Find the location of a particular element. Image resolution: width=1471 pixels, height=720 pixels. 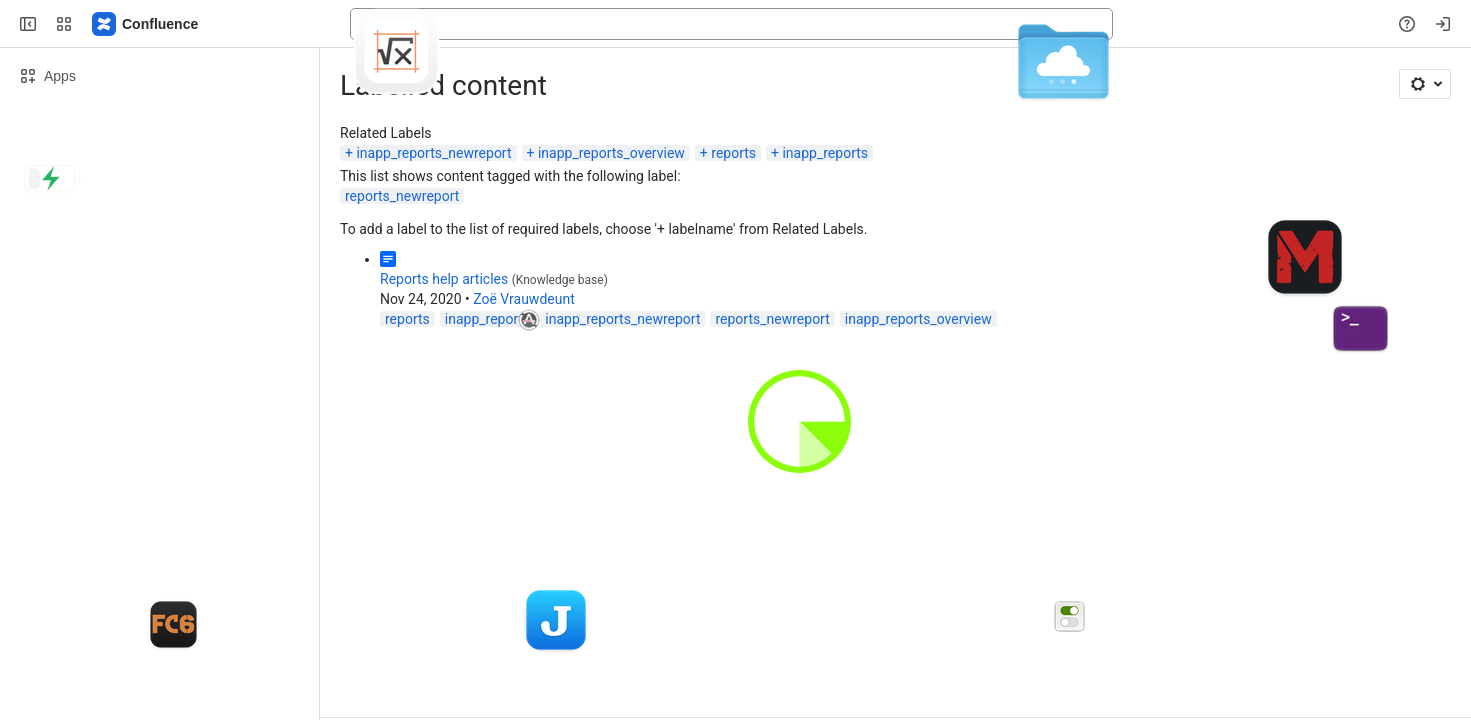

launch Metro 2033 game is located at coordinates (1305, 257).